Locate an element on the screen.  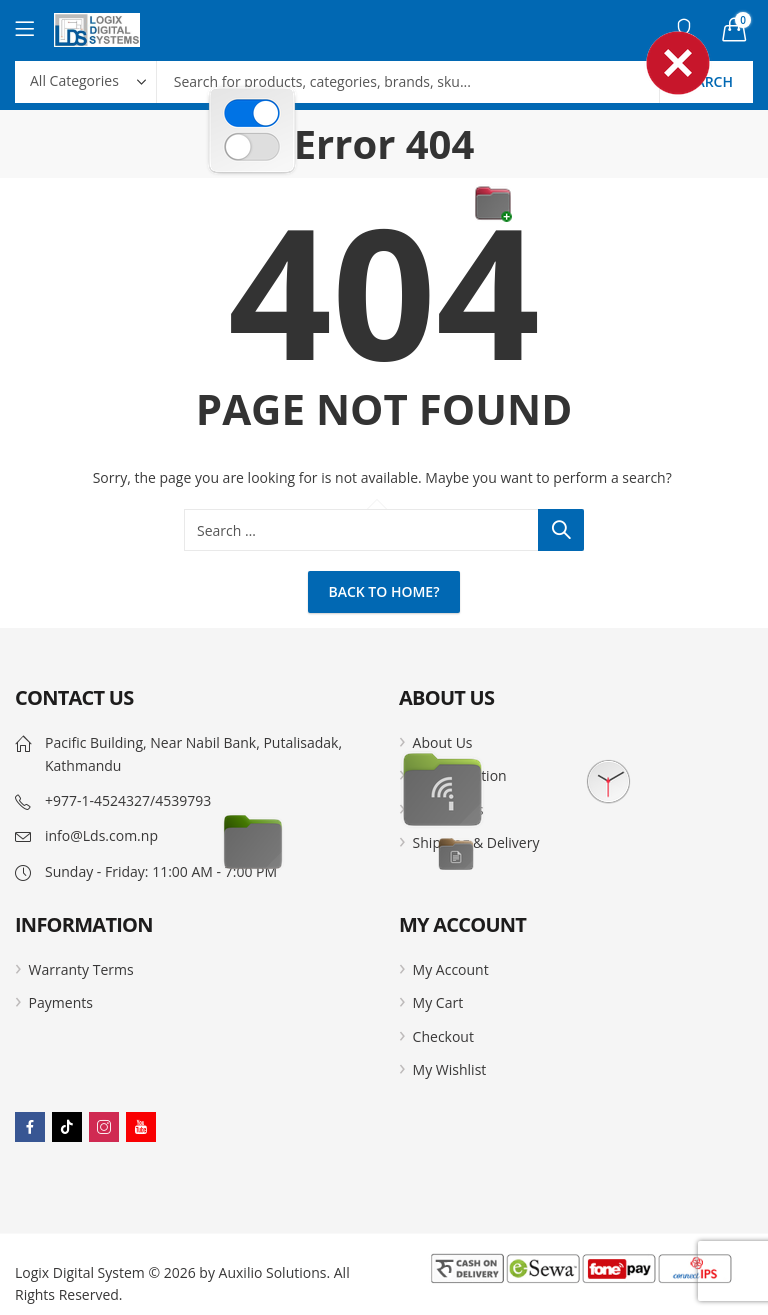
open insync cloud sync folder is located at coordinates (442, 789).